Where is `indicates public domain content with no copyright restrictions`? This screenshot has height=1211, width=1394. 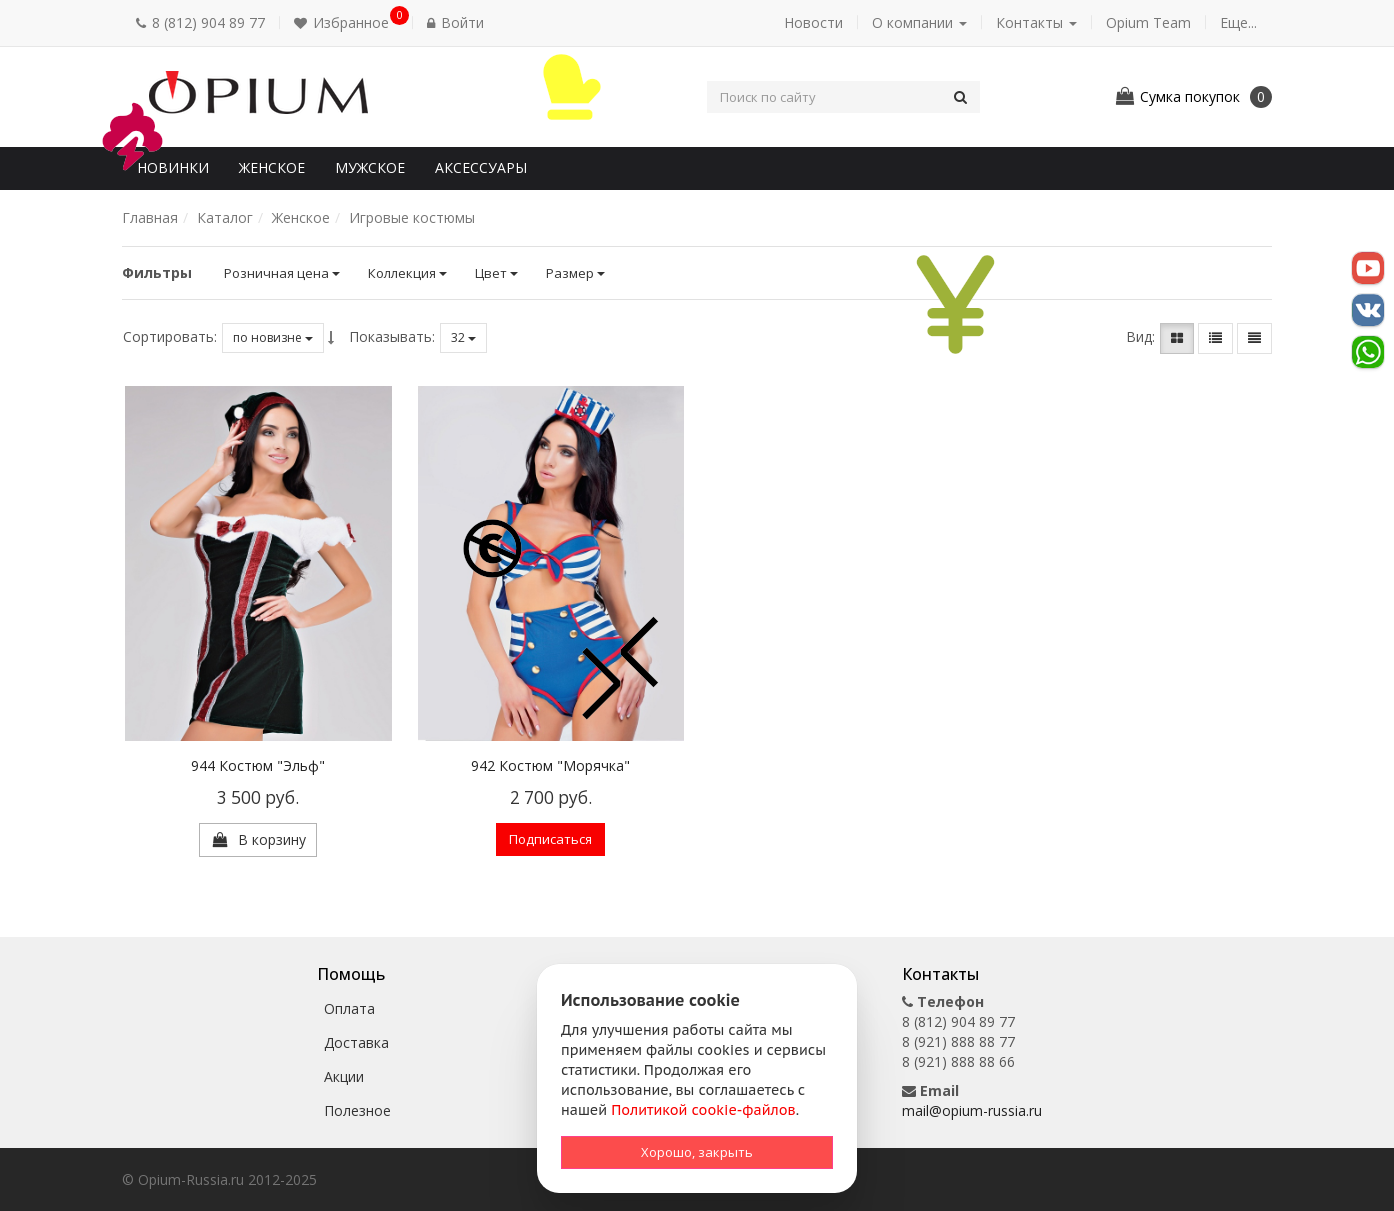
indicates public domain content with no copyright restrictions is located at coordinates (492, 548).